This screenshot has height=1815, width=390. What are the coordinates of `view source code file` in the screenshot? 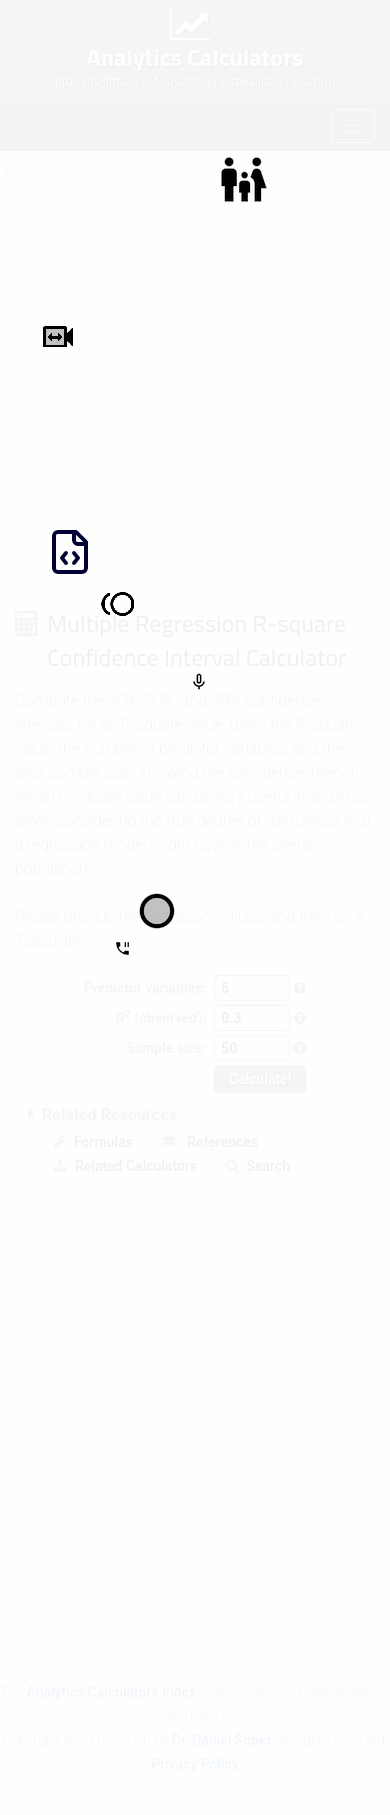 It's located at (70, 552).